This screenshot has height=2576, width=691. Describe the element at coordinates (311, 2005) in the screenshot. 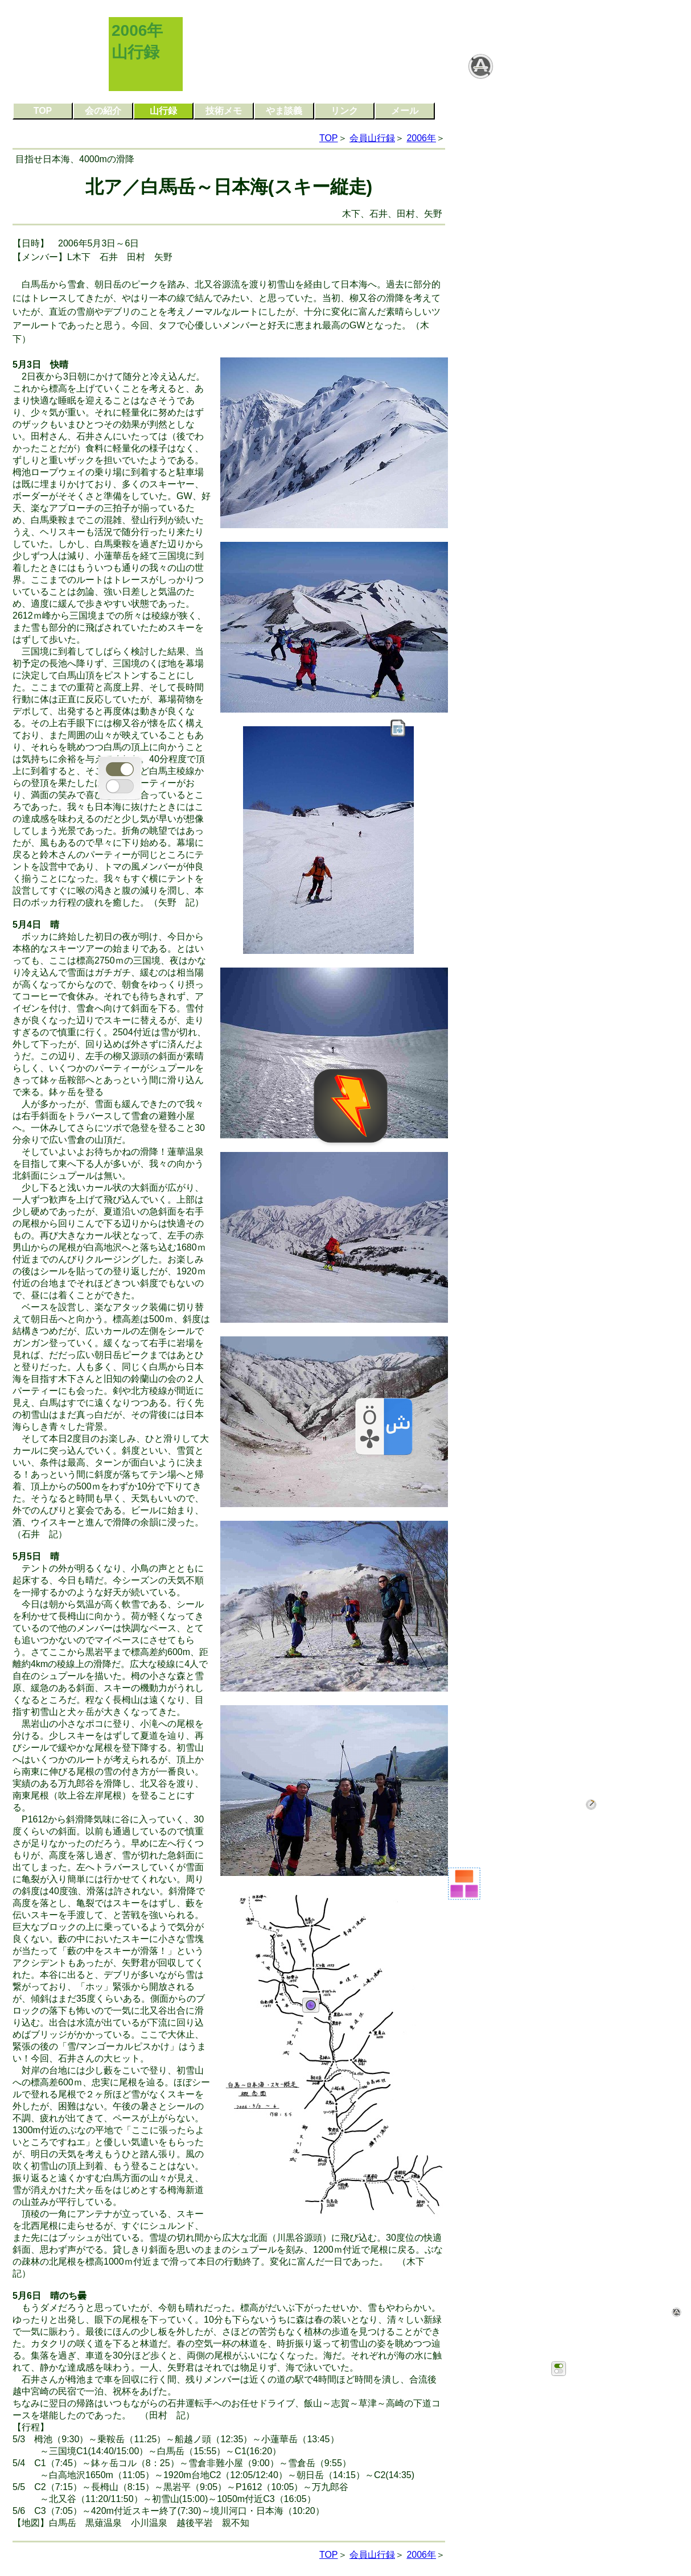

I see `open webcamoid camera application` at that location.